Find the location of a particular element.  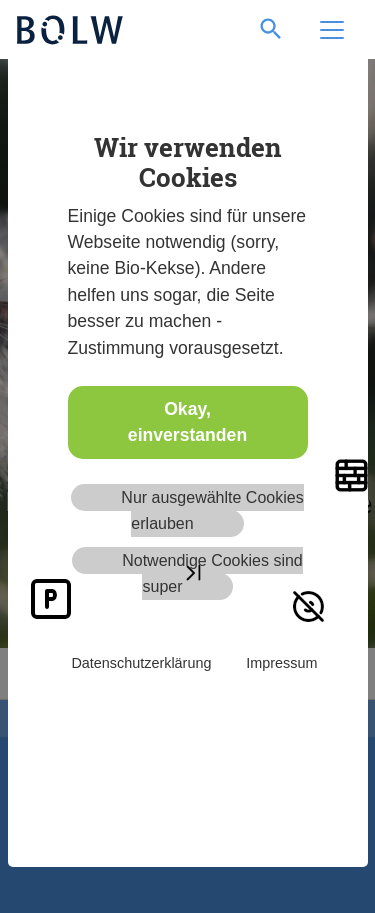

find nearby parking locations is located at coordinates (51, 599).